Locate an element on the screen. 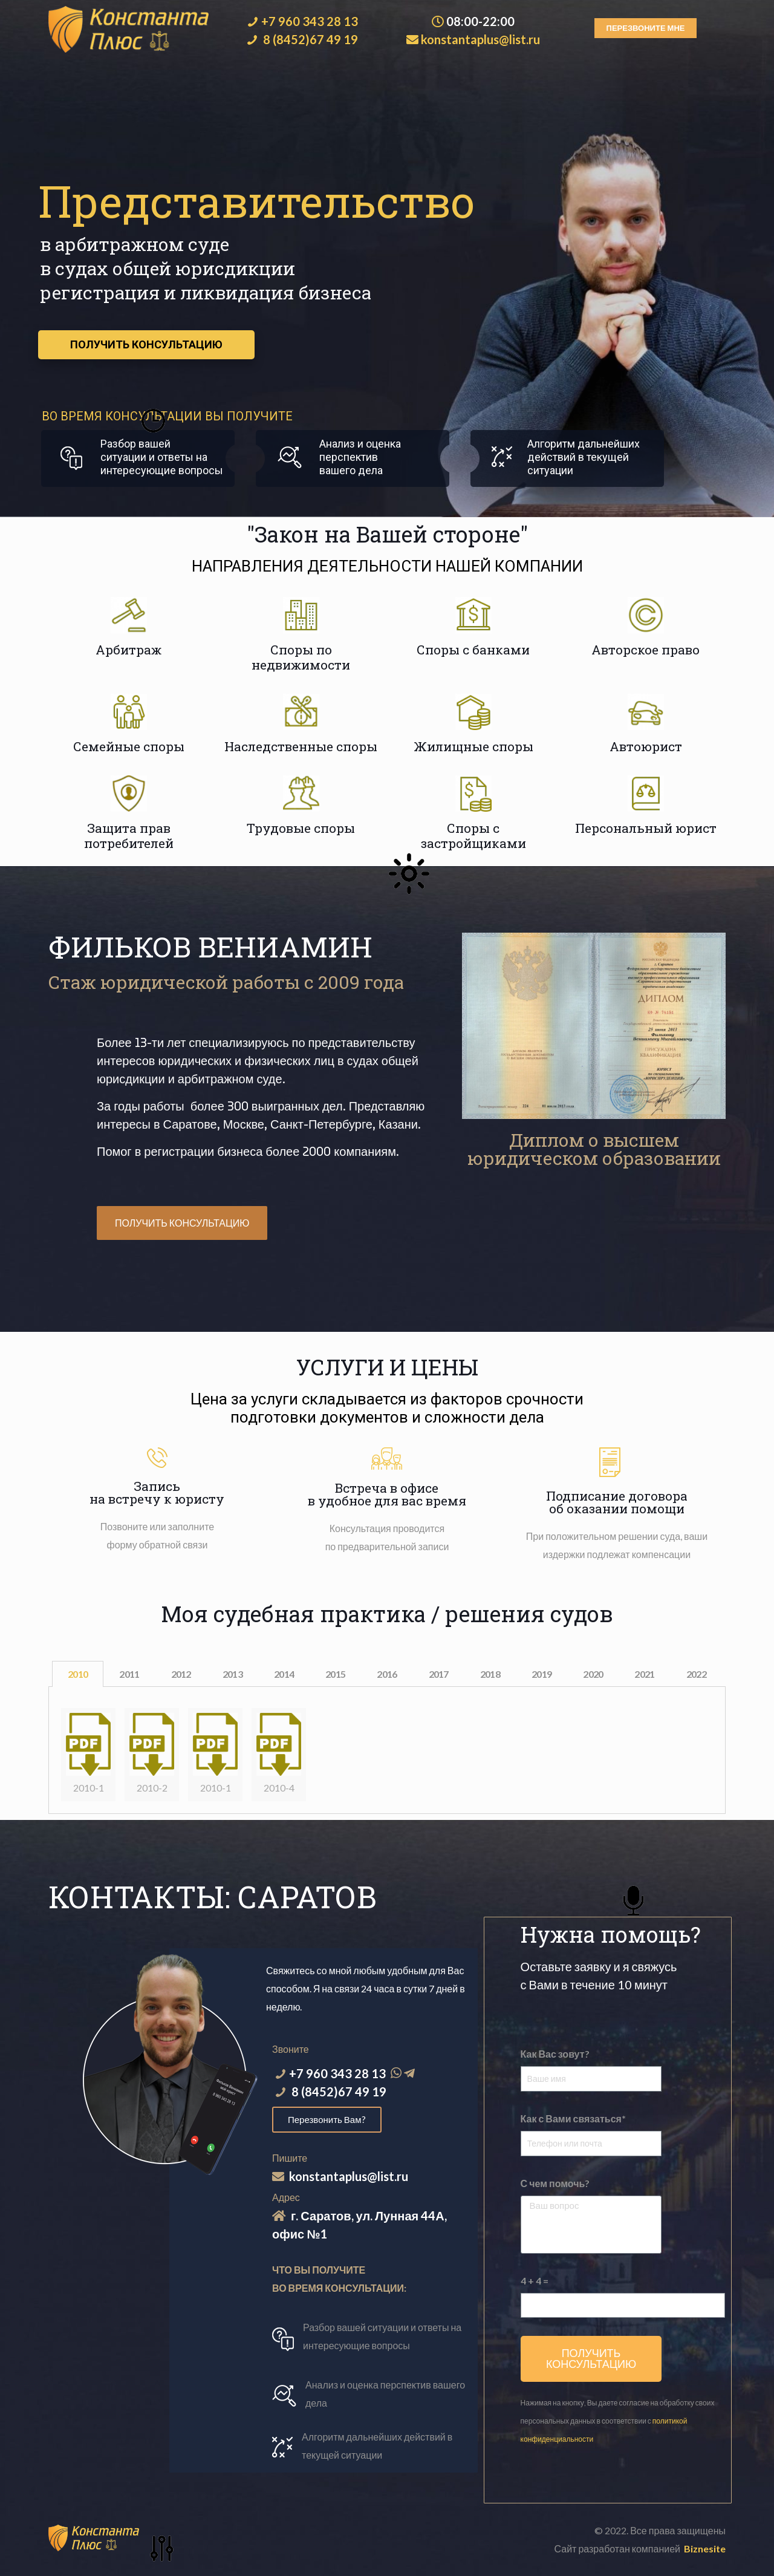 The width and height of the screenshot is (774, 2576). tap to start voice input is located at coordinates (633, 1900).